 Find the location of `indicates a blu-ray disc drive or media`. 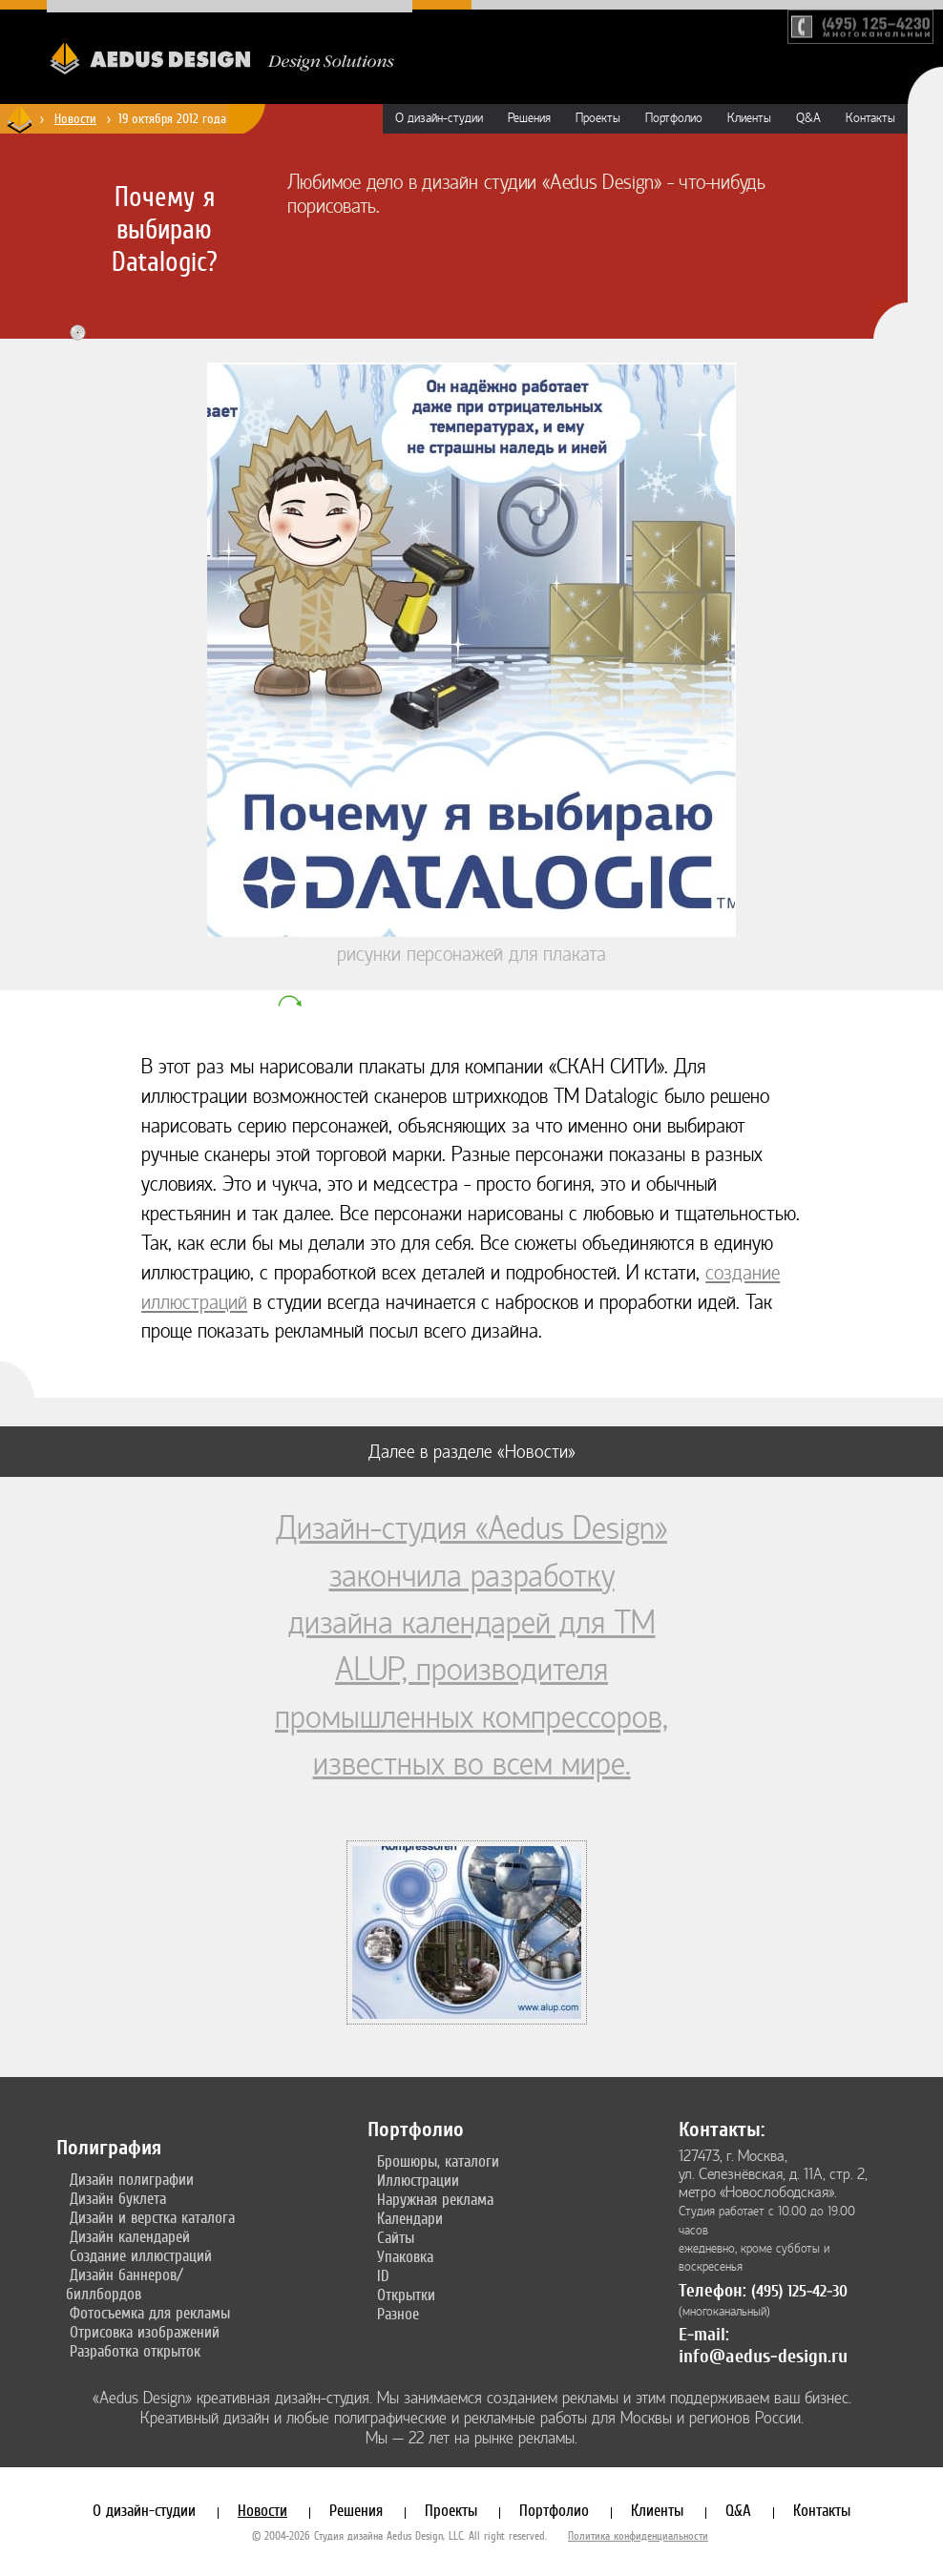

indicates a blu-ray disc drive or media is located at coordinates (77, 332).